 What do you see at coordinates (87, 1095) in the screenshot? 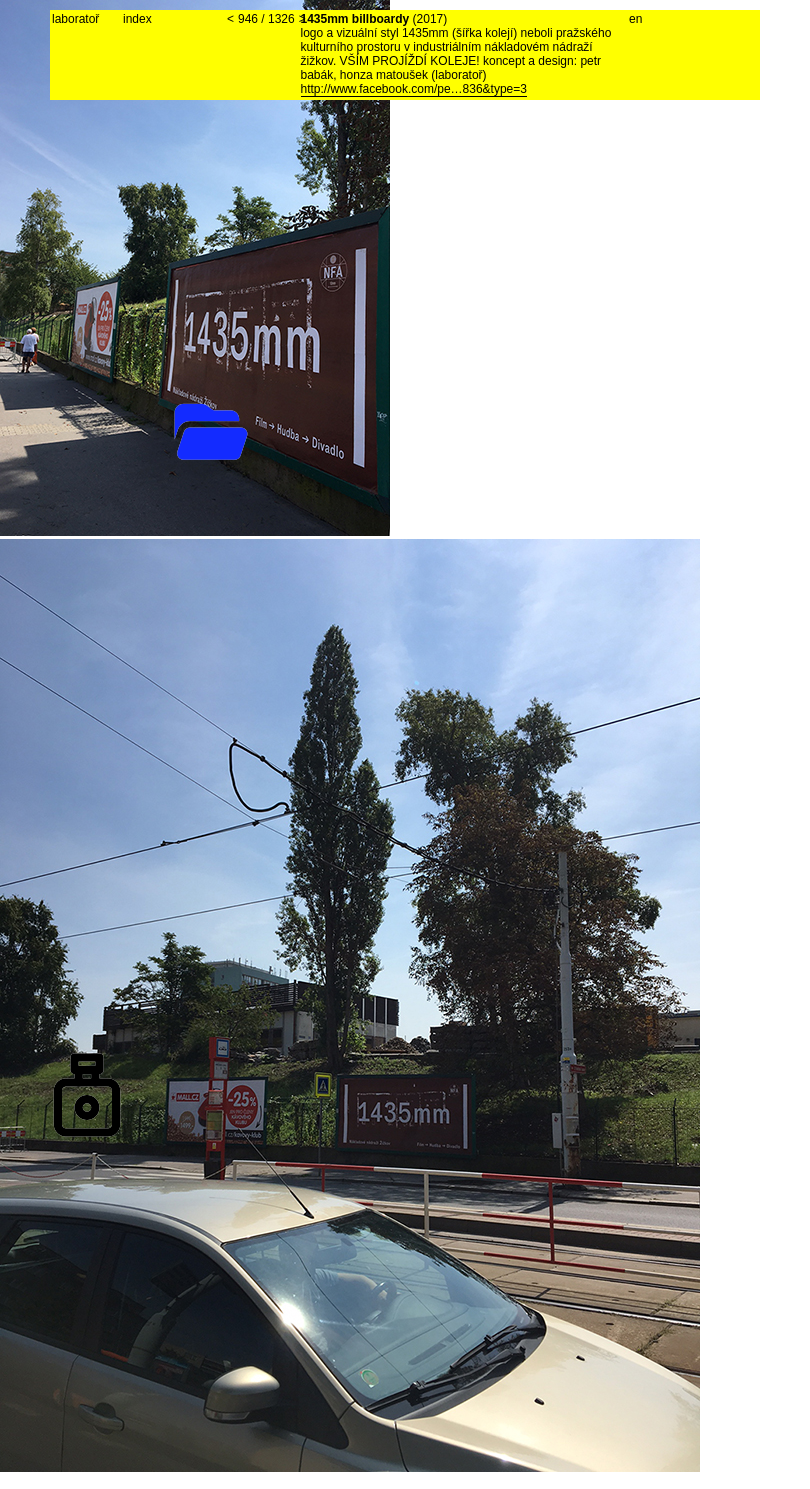
I see `browse perfume or fragrance products` at bounding box center [87, 1095].